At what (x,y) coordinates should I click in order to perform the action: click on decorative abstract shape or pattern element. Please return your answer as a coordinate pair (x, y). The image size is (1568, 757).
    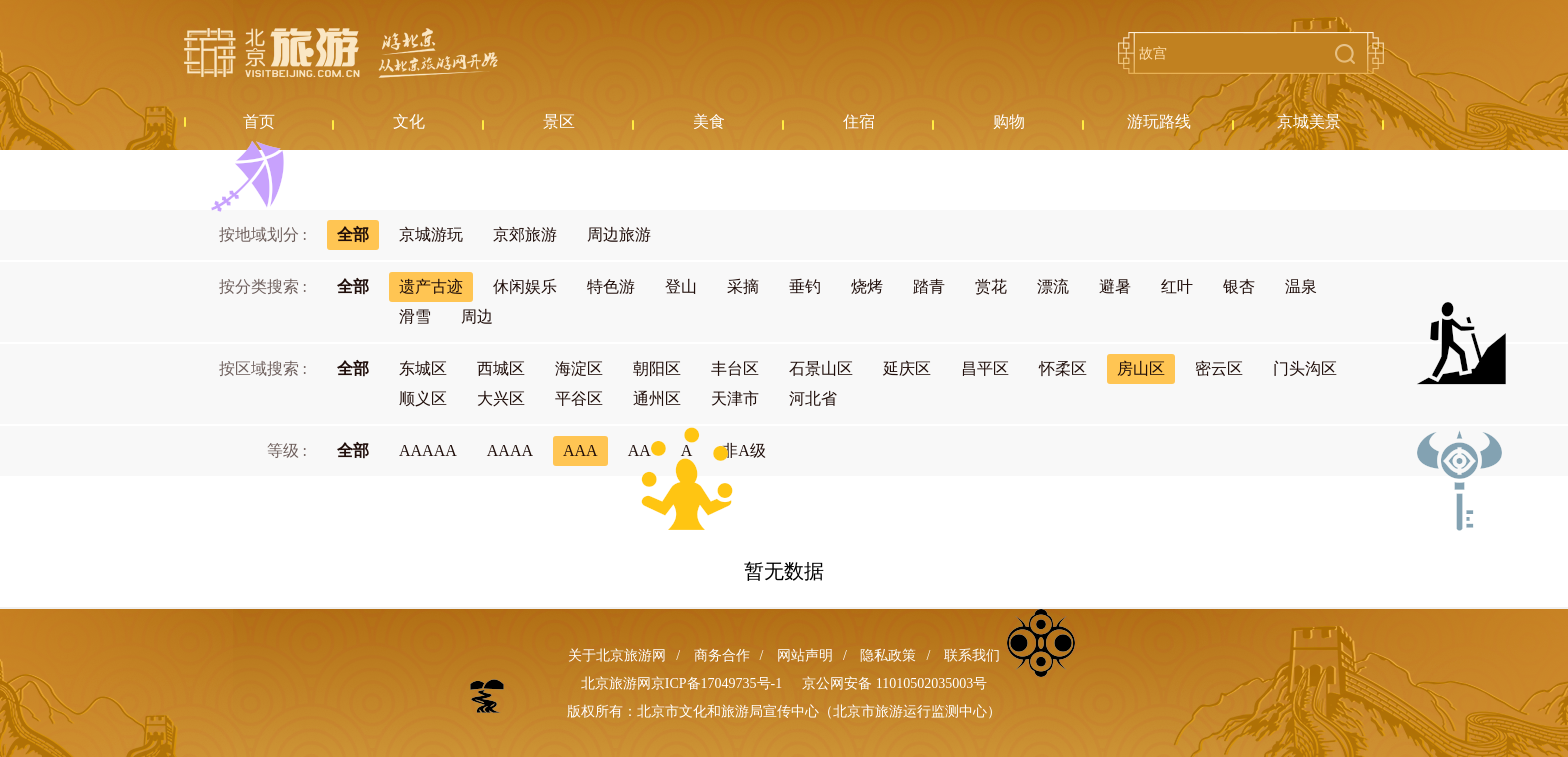
    Looking at the image, I should click on (1041, 643).